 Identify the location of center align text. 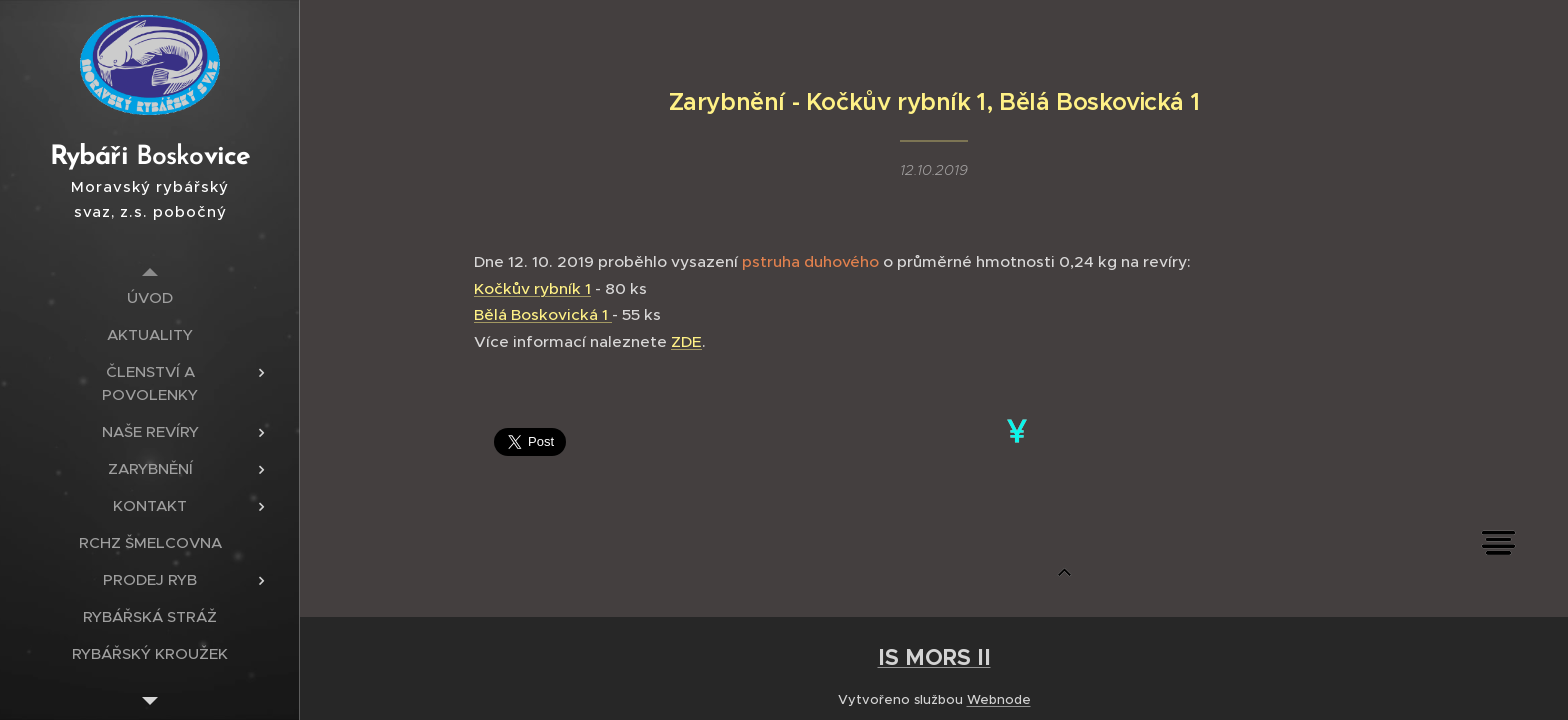
(1498, 543).